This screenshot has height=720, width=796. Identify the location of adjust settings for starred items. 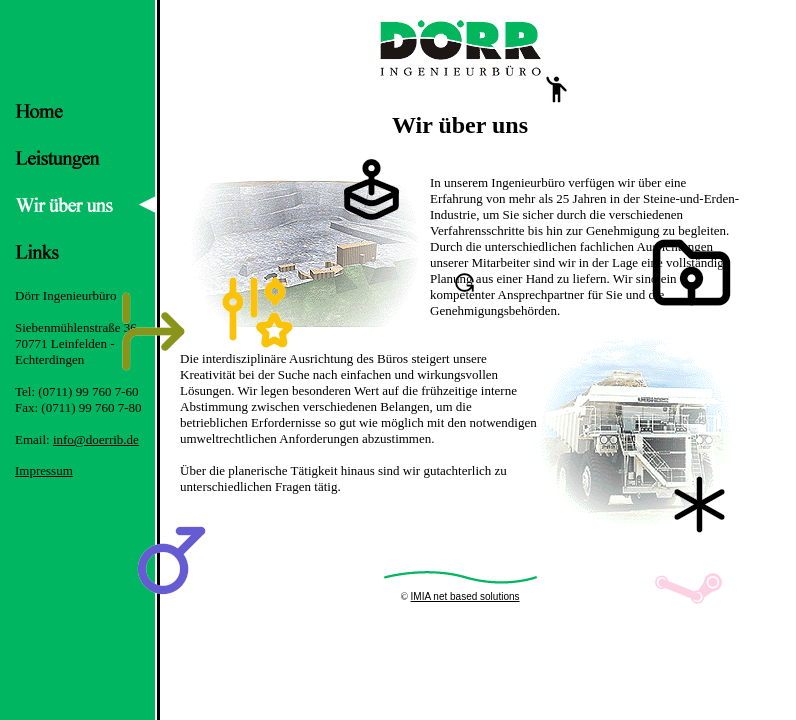
(254, 309).